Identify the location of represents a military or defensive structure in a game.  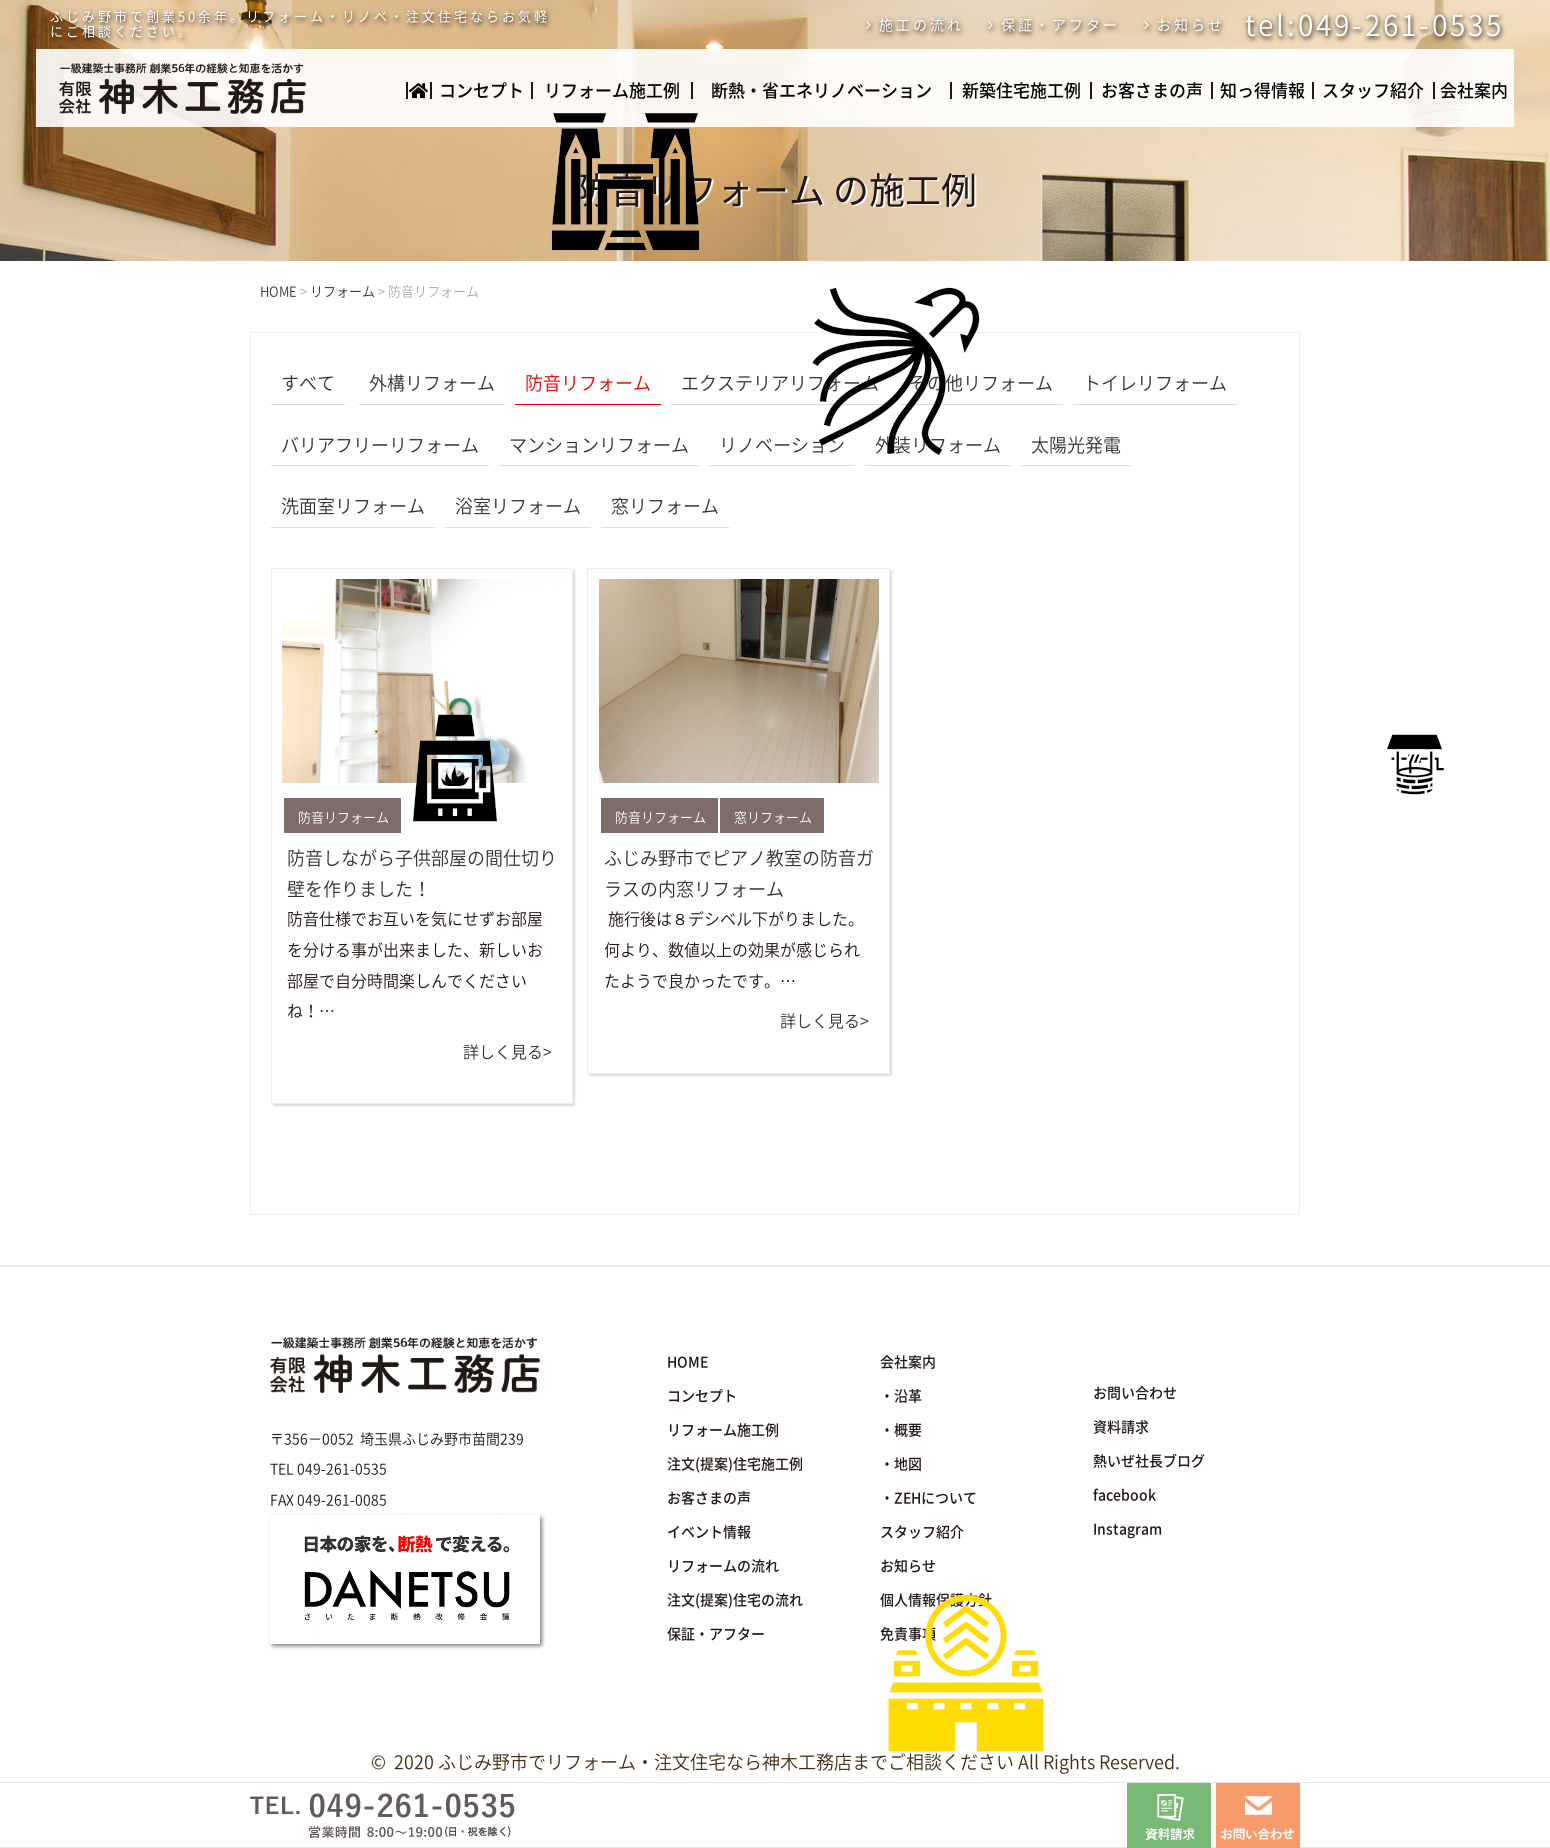
(966, 1674).